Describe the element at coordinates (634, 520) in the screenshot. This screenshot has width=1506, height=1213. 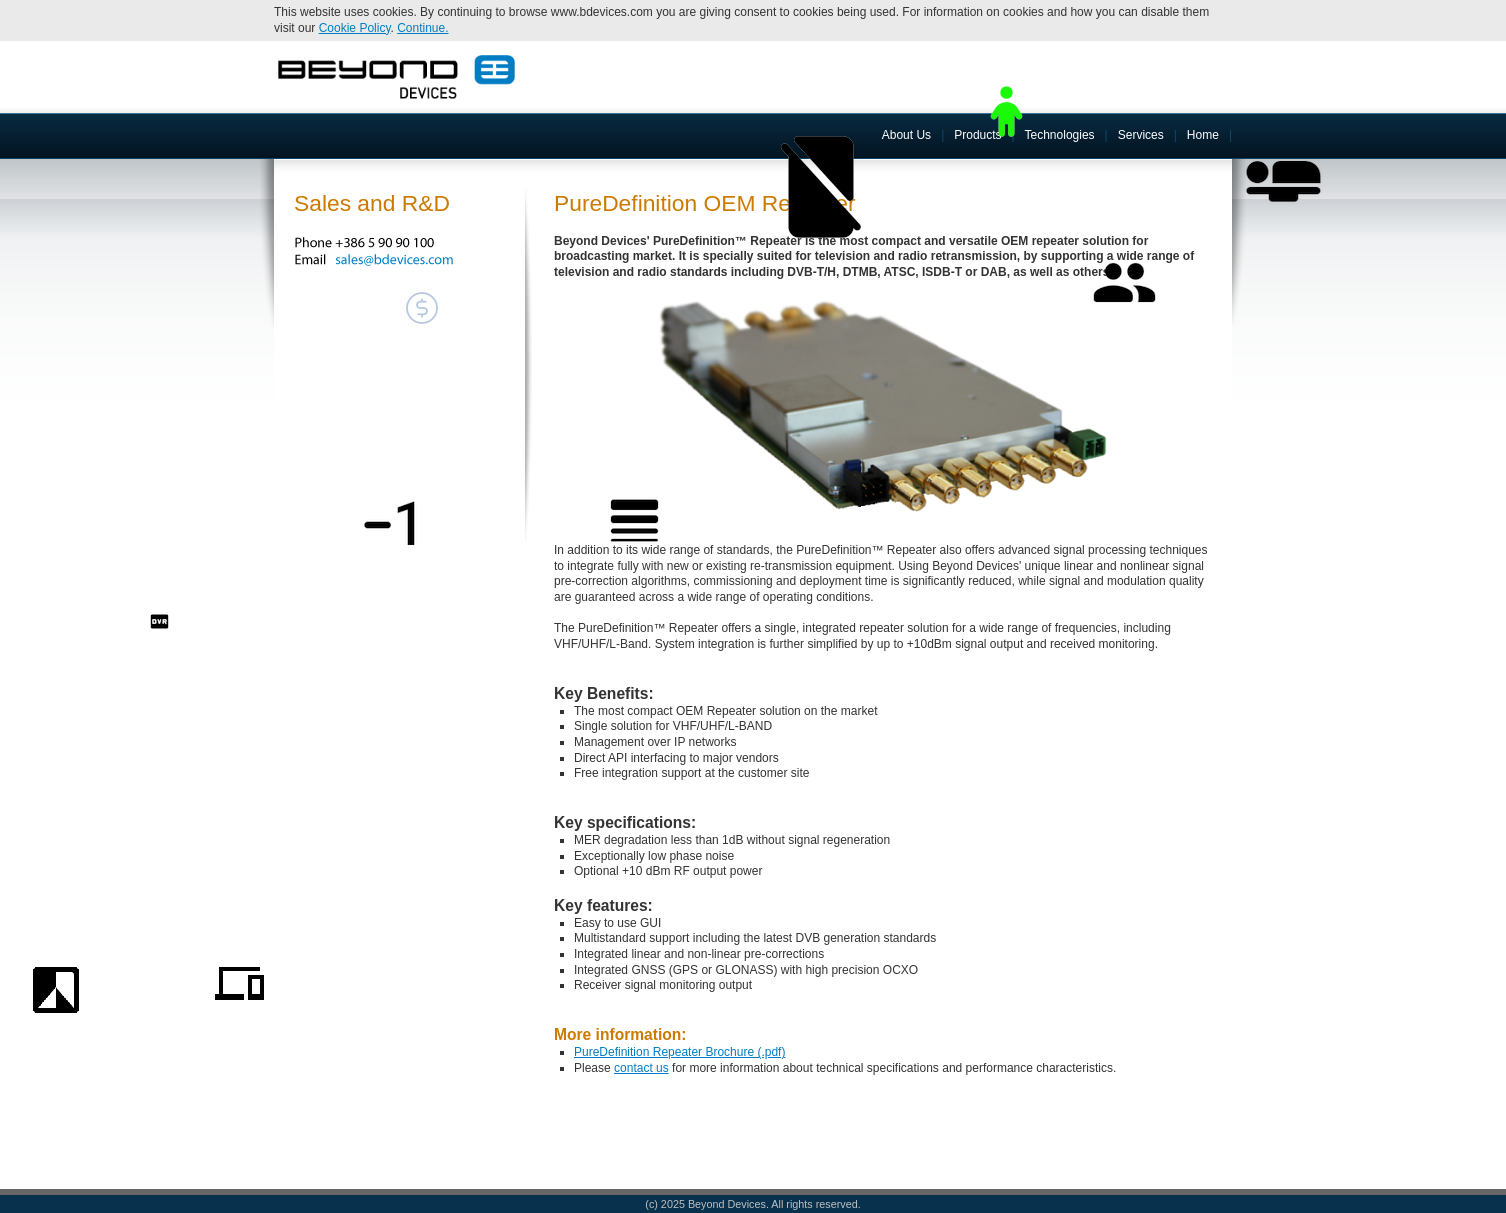
I see `adjust line thickness or stroke weight` at that location.